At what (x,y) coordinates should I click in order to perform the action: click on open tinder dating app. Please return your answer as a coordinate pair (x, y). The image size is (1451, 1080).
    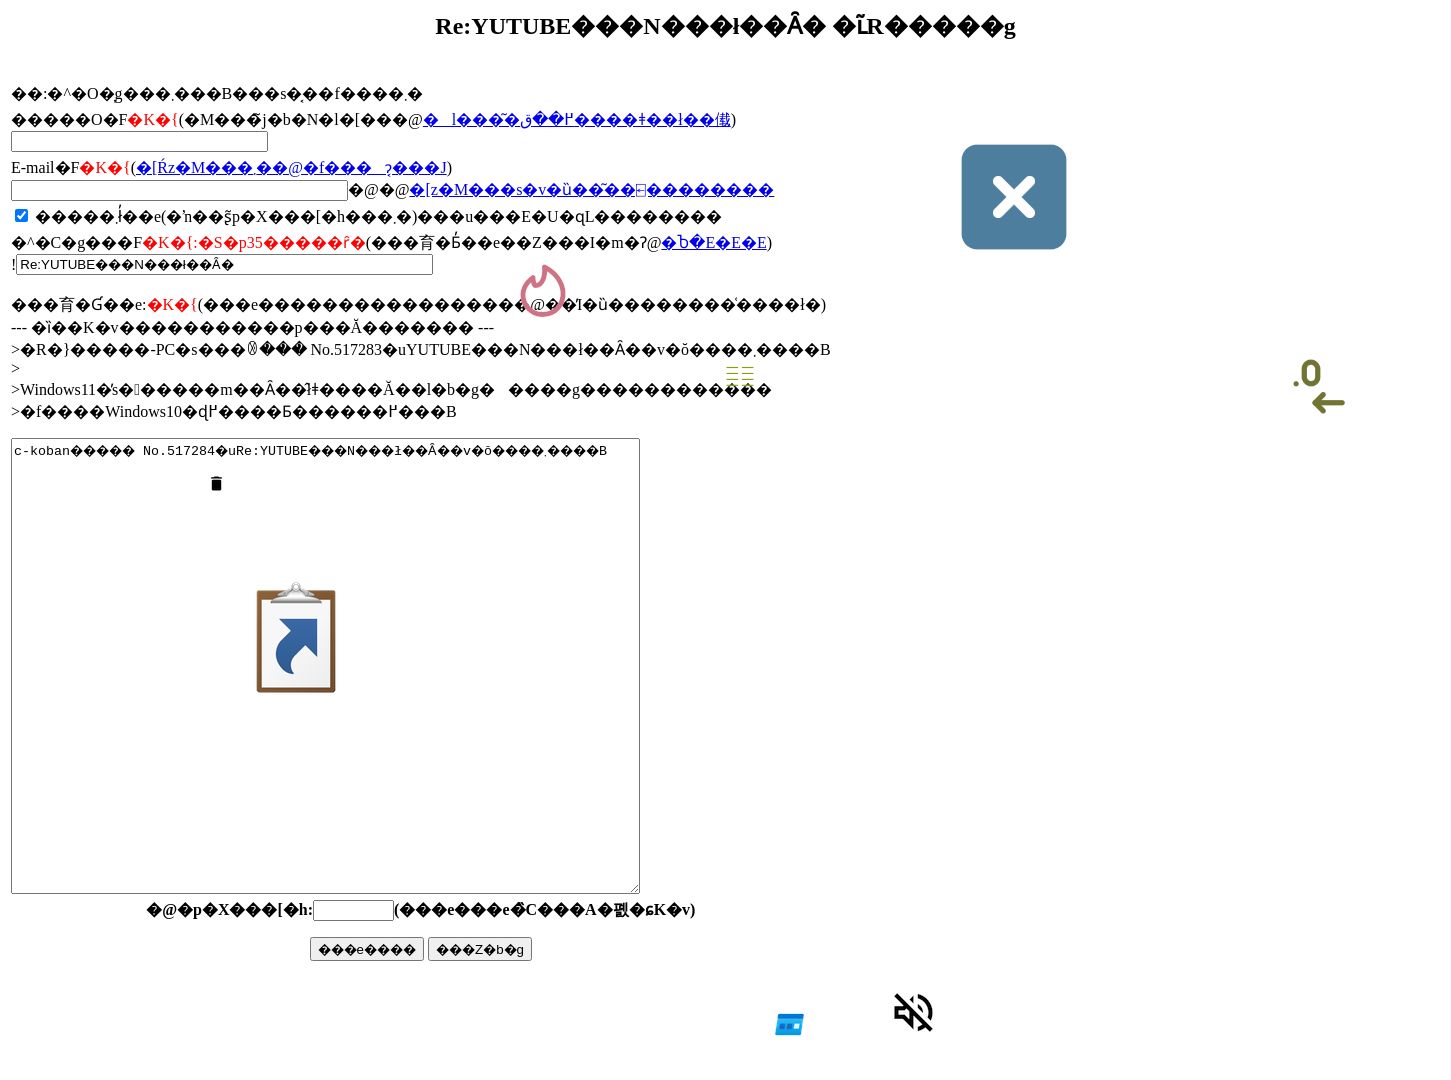
    Looking at the image, I should click on (543, 292).